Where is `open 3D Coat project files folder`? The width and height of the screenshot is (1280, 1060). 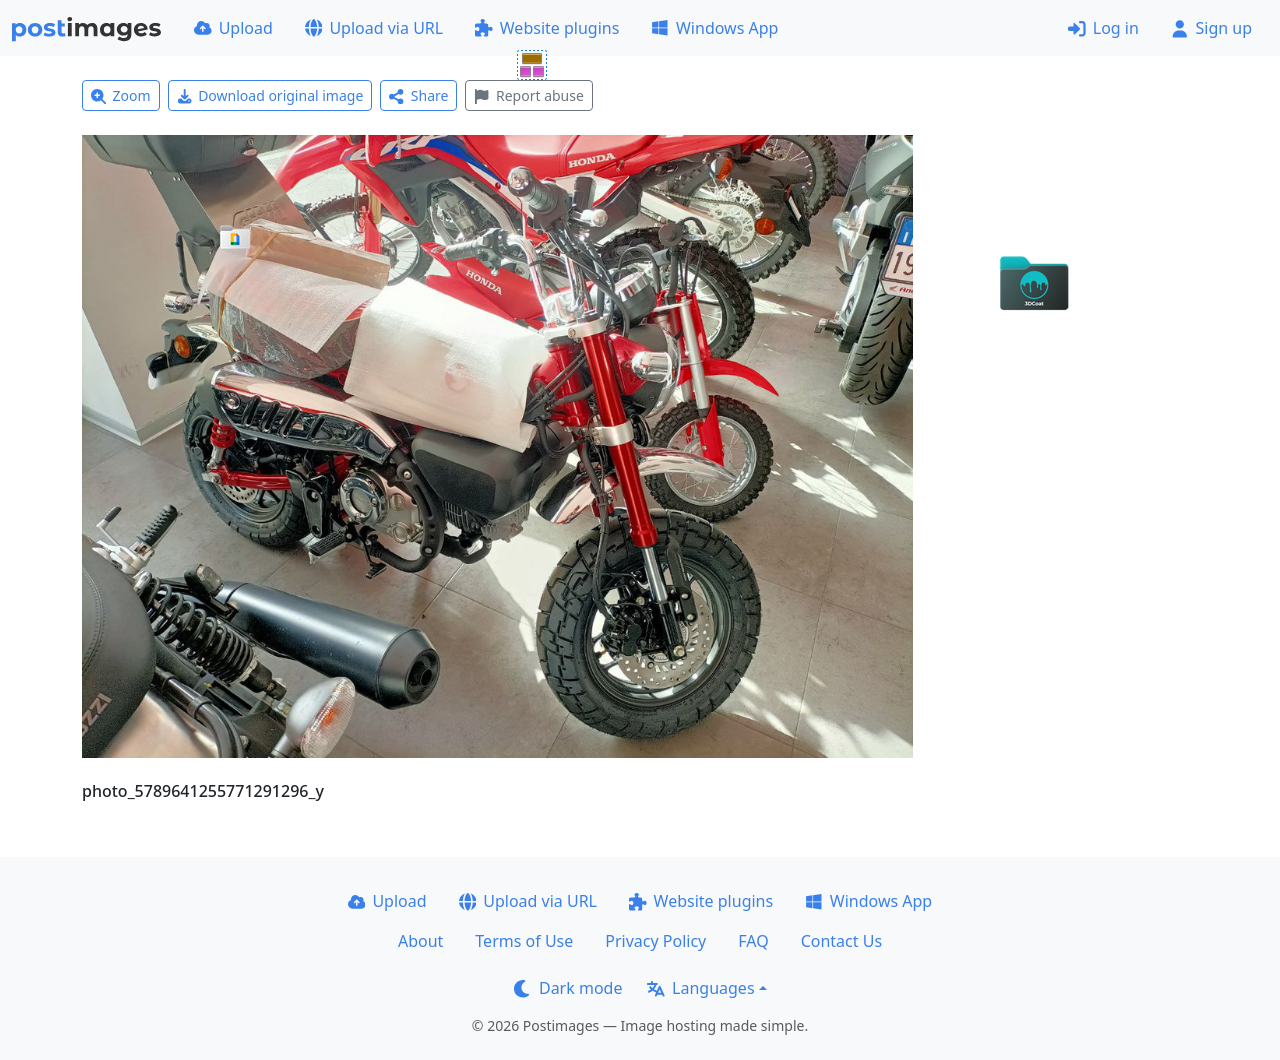 open 3D Coat project files folder is located at coordinates (1034, 285).